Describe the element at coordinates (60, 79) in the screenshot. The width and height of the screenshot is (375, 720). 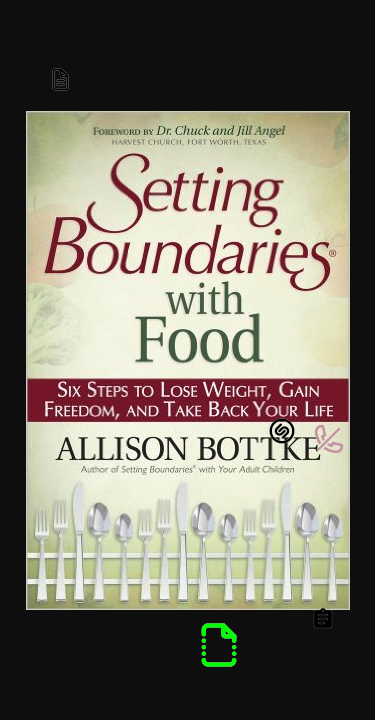
I see `view document or text file` at that location.